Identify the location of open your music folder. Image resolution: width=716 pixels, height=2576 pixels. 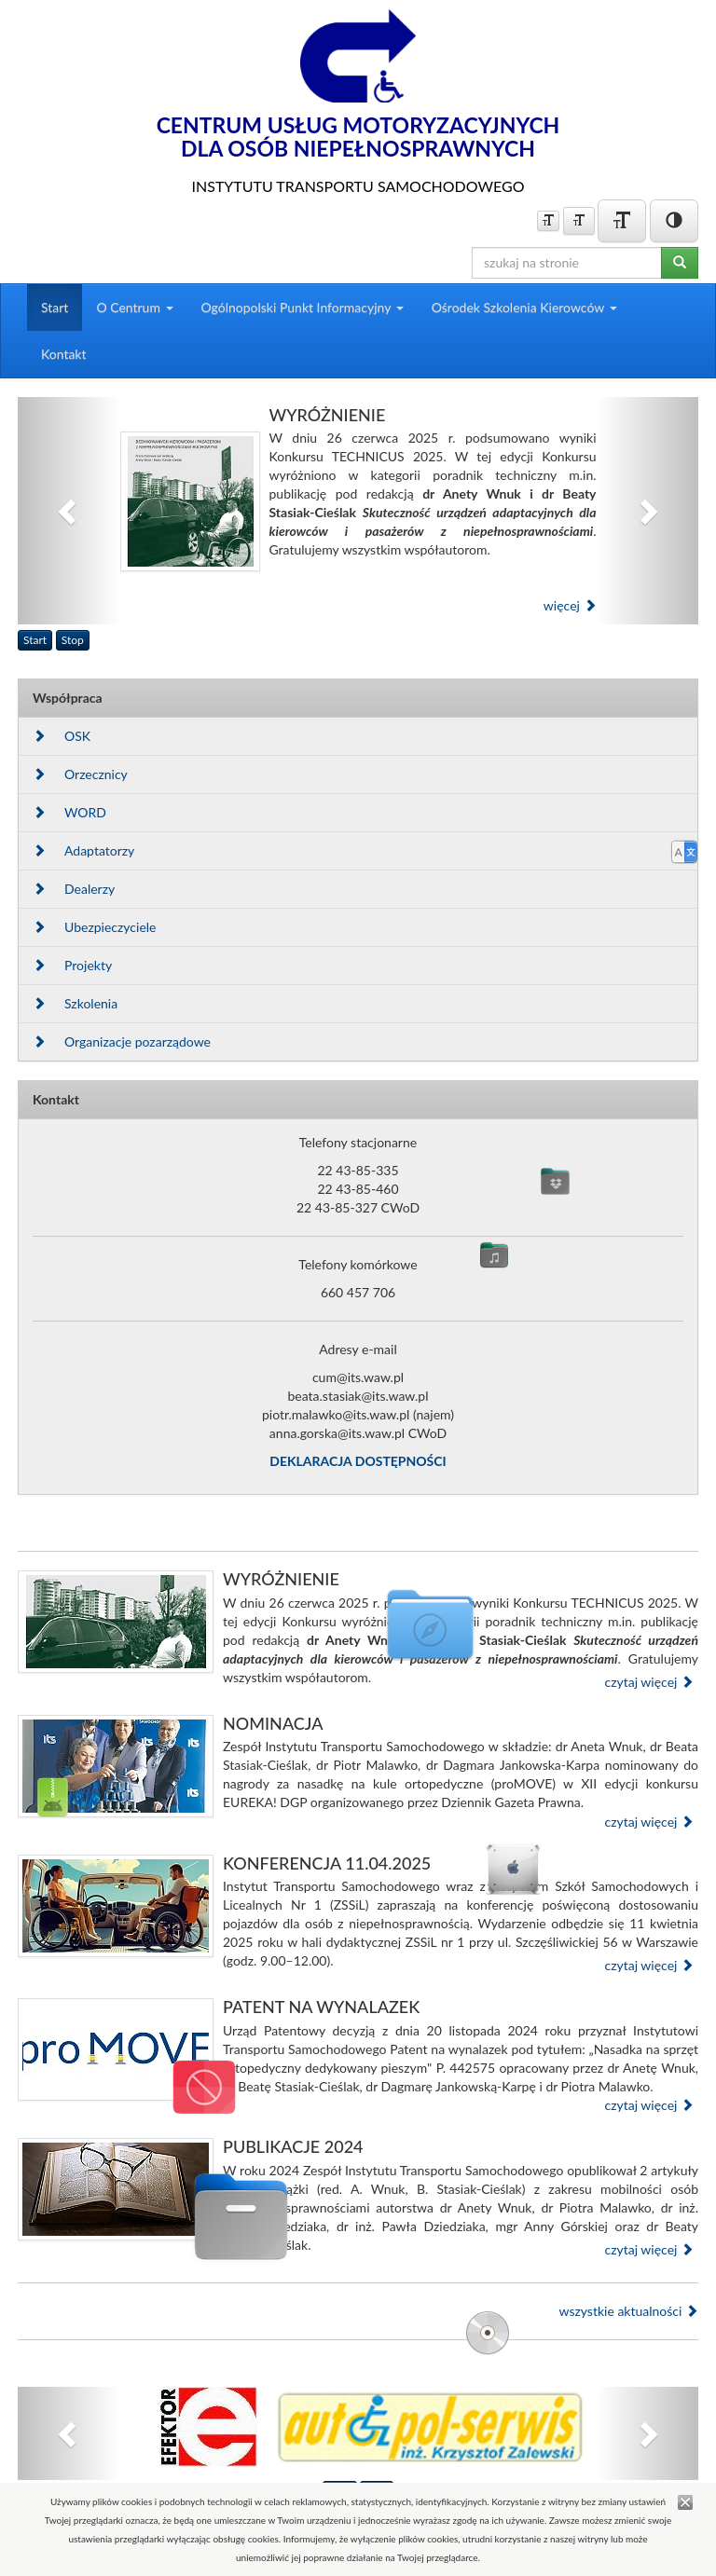
(494, 1254).